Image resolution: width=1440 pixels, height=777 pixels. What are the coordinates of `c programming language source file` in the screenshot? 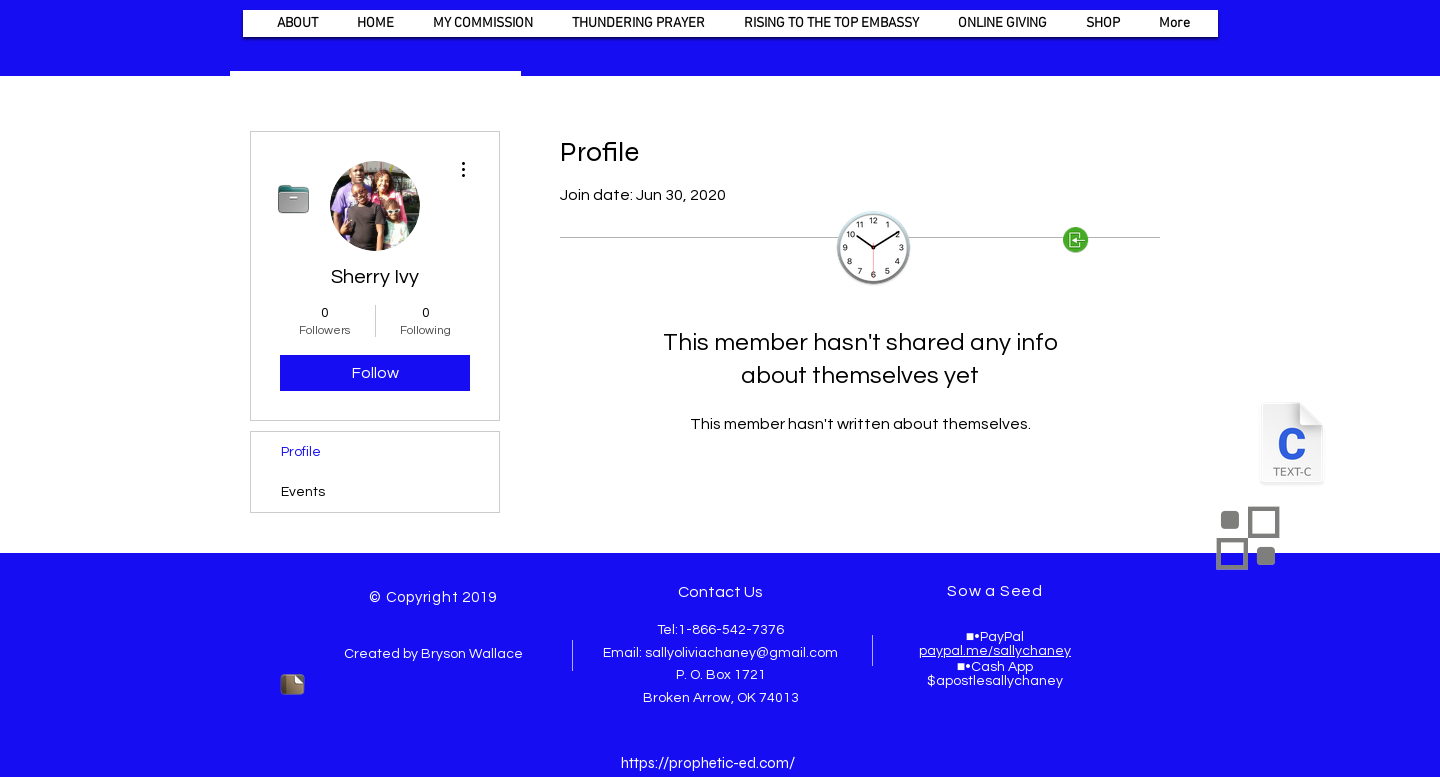 It's located at (1292, 444).